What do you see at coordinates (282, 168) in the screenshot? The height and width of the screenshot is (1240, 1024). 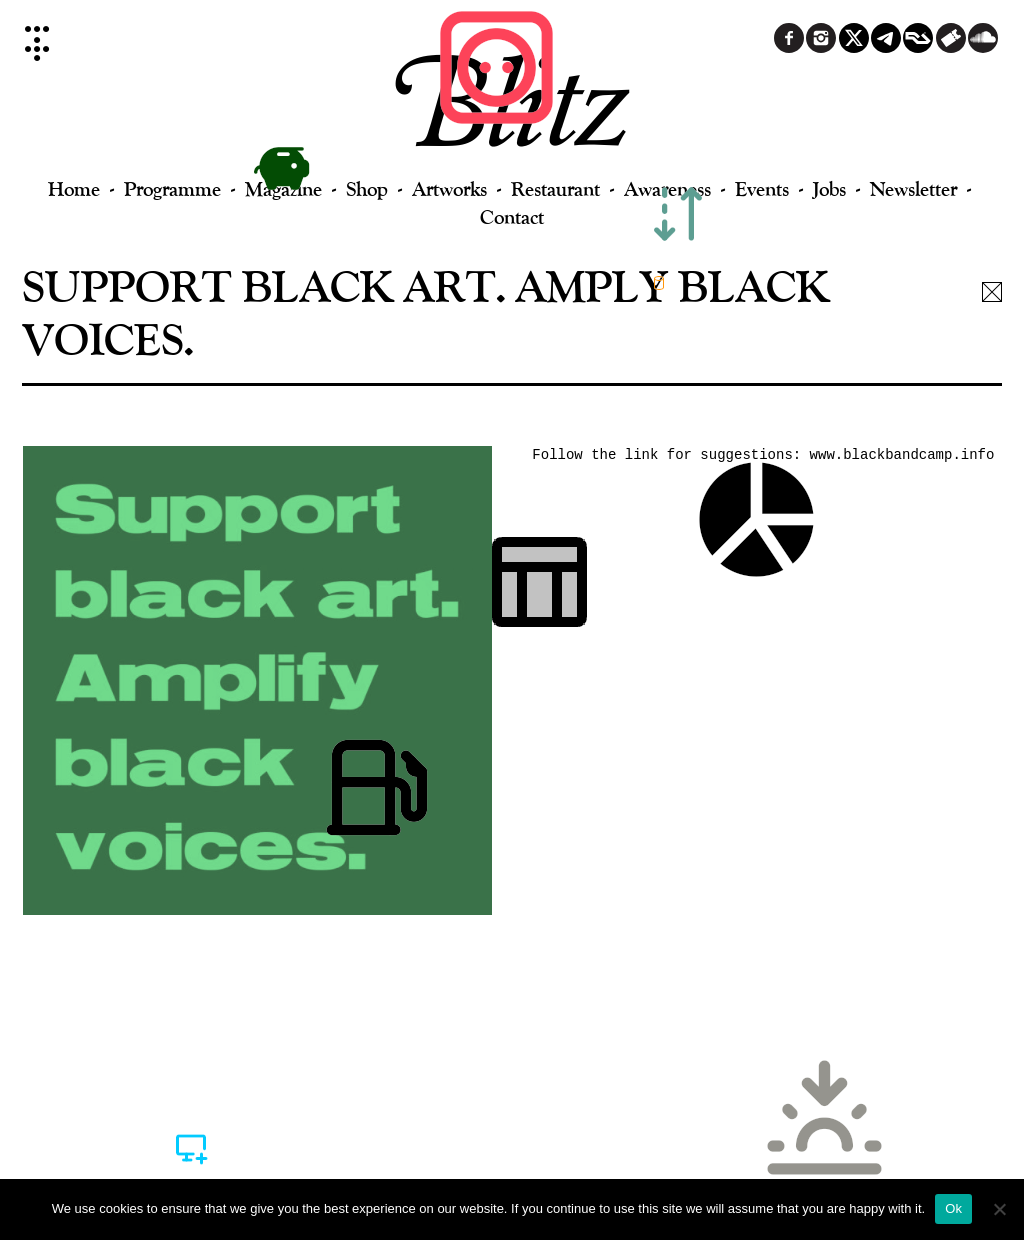 I see `view savings or financial goals` at bounding box center [282, 168].